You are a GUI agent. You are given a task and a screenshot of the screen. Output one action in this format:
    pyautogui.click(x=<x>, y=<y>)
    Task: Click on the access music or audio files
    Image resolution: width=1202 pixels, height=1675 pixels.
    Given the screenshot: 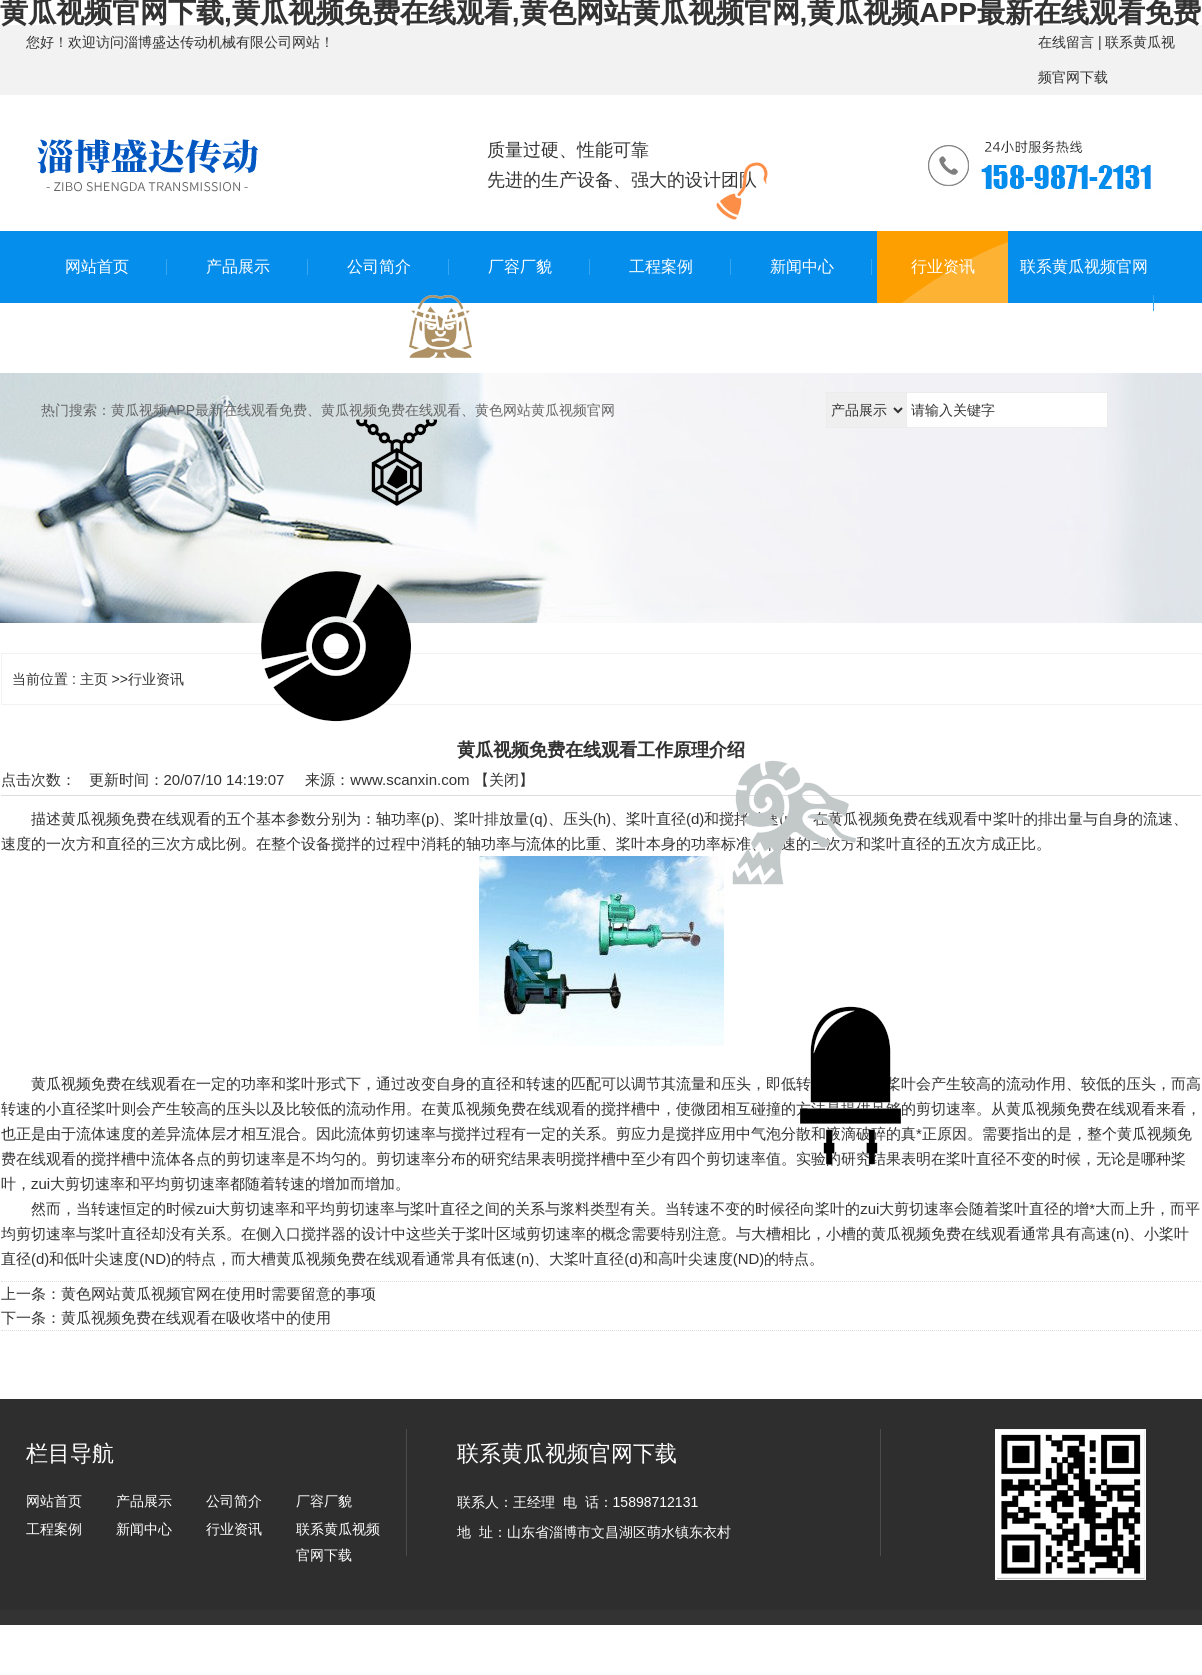 What is the action you would take?
    pyautogui.click(x=336, y=646)
    